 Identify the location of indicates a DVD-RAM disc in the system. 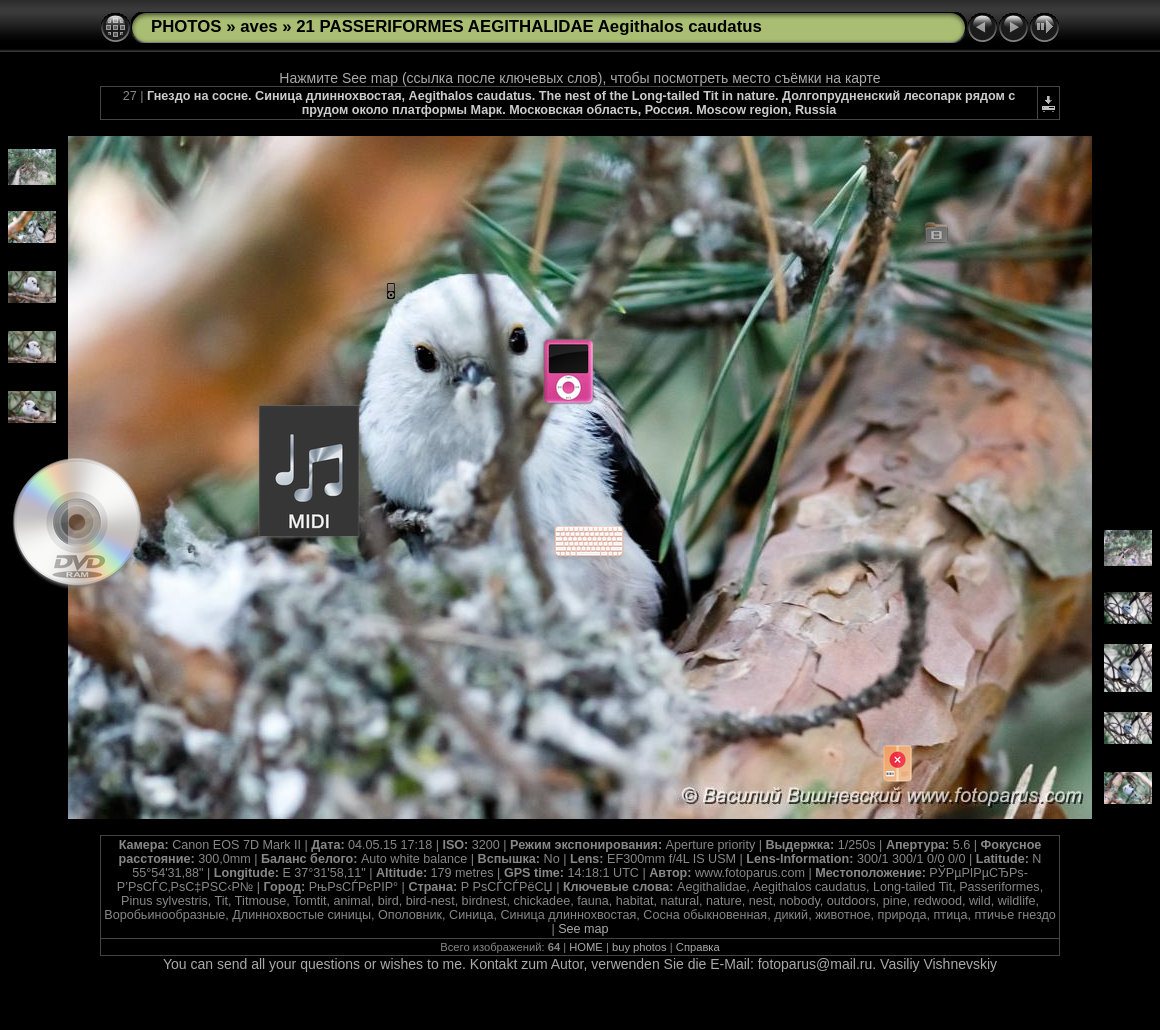
(77, 525).